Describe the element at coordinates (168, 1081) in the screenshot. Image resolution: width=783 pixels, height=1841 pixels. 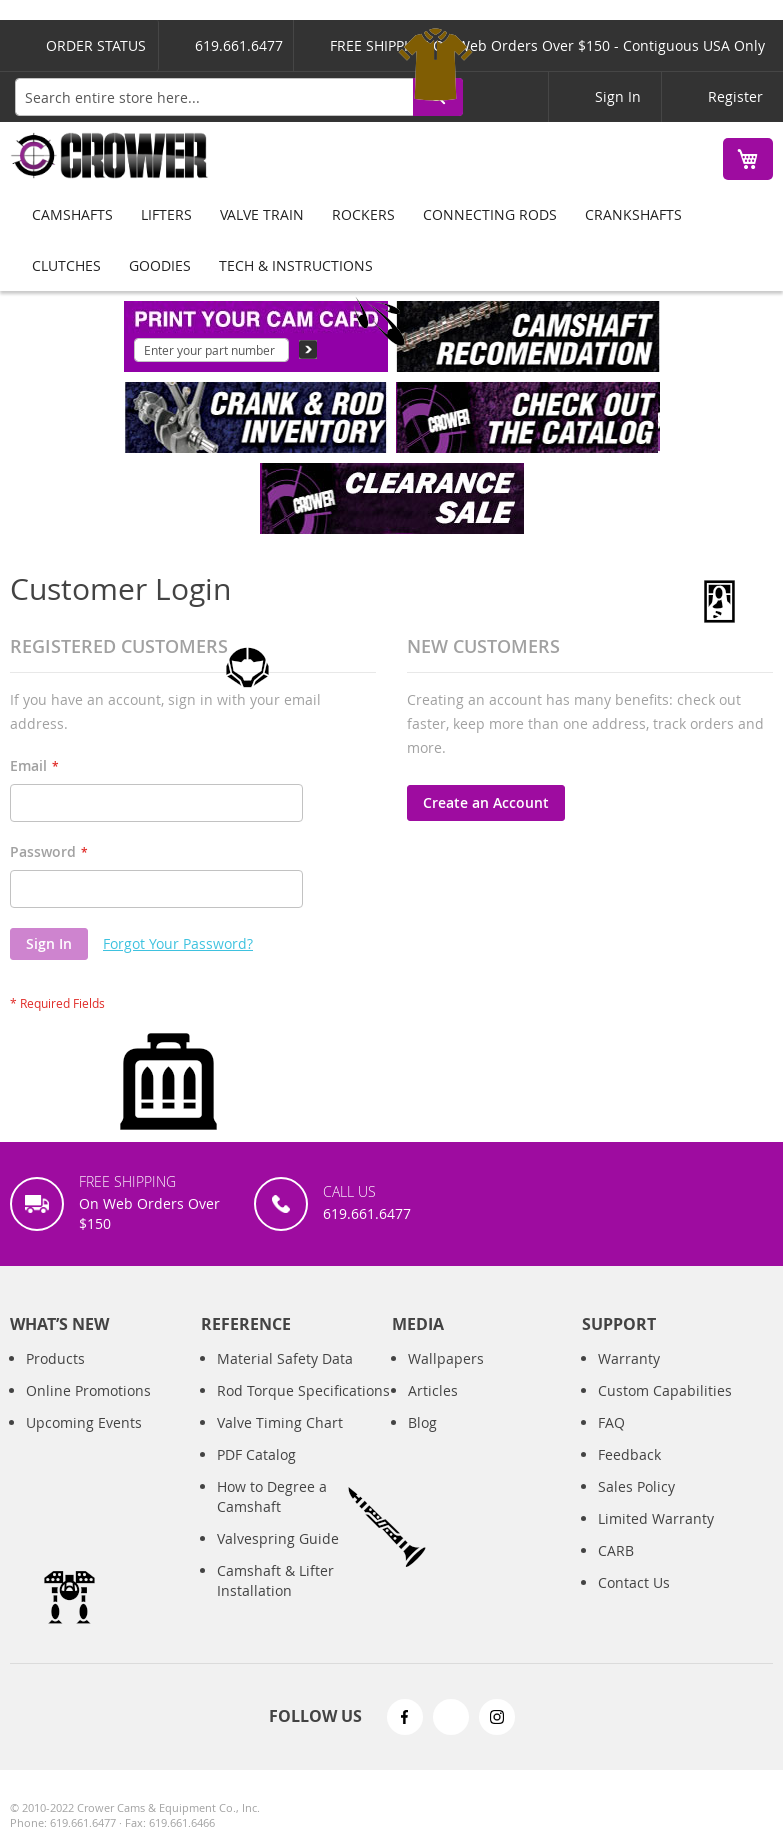
I see `ammunition inventory or storage in a game` at that location.